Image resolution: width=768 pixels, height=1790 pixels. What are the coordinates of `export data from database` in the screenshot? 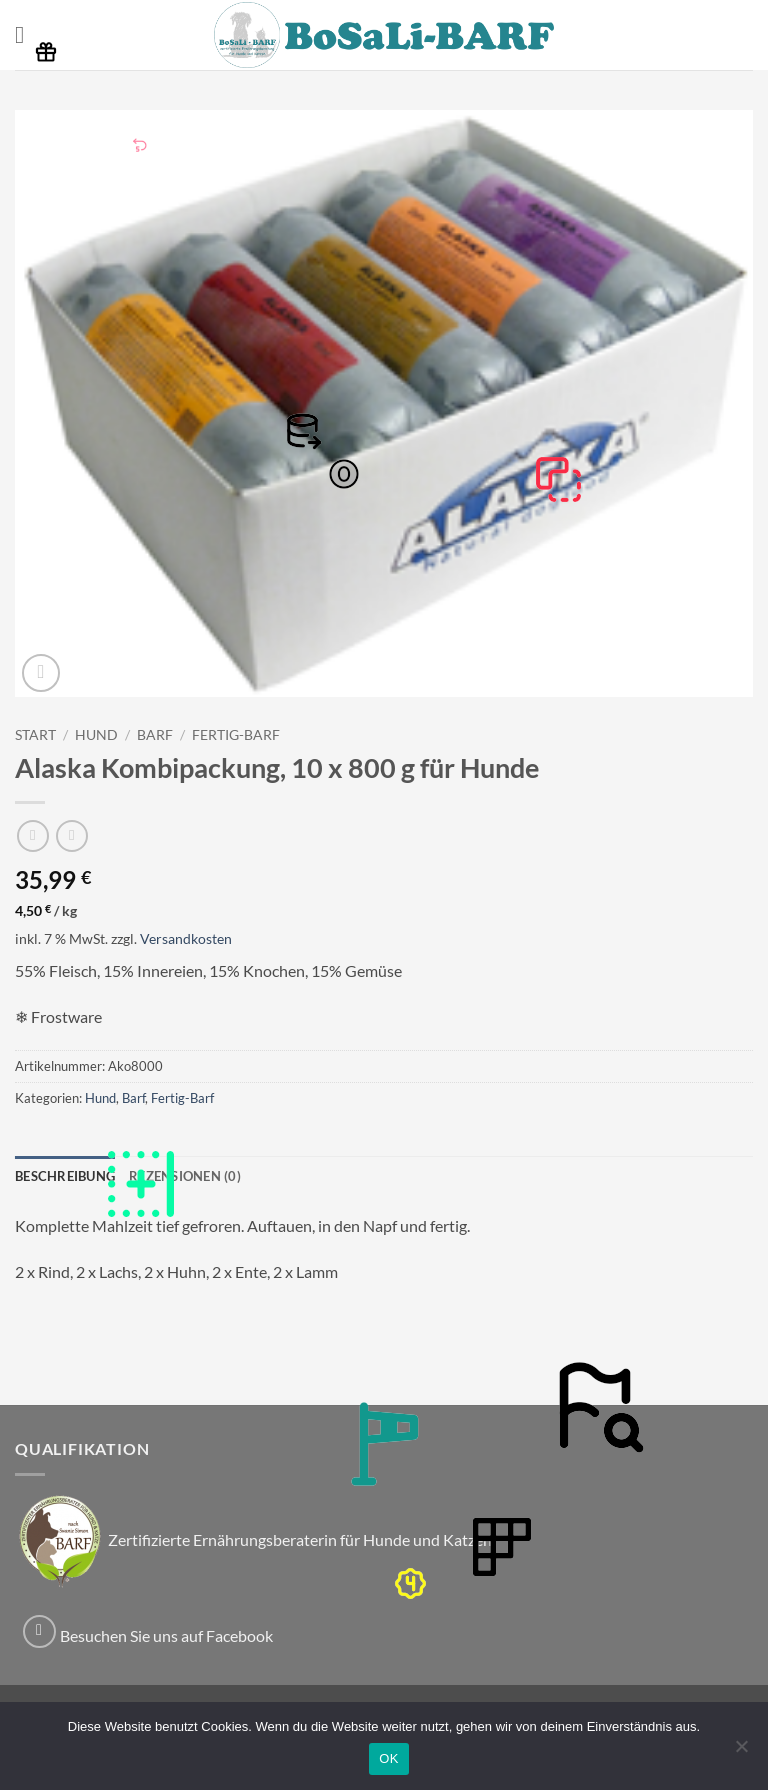 It's located at (302, 430).